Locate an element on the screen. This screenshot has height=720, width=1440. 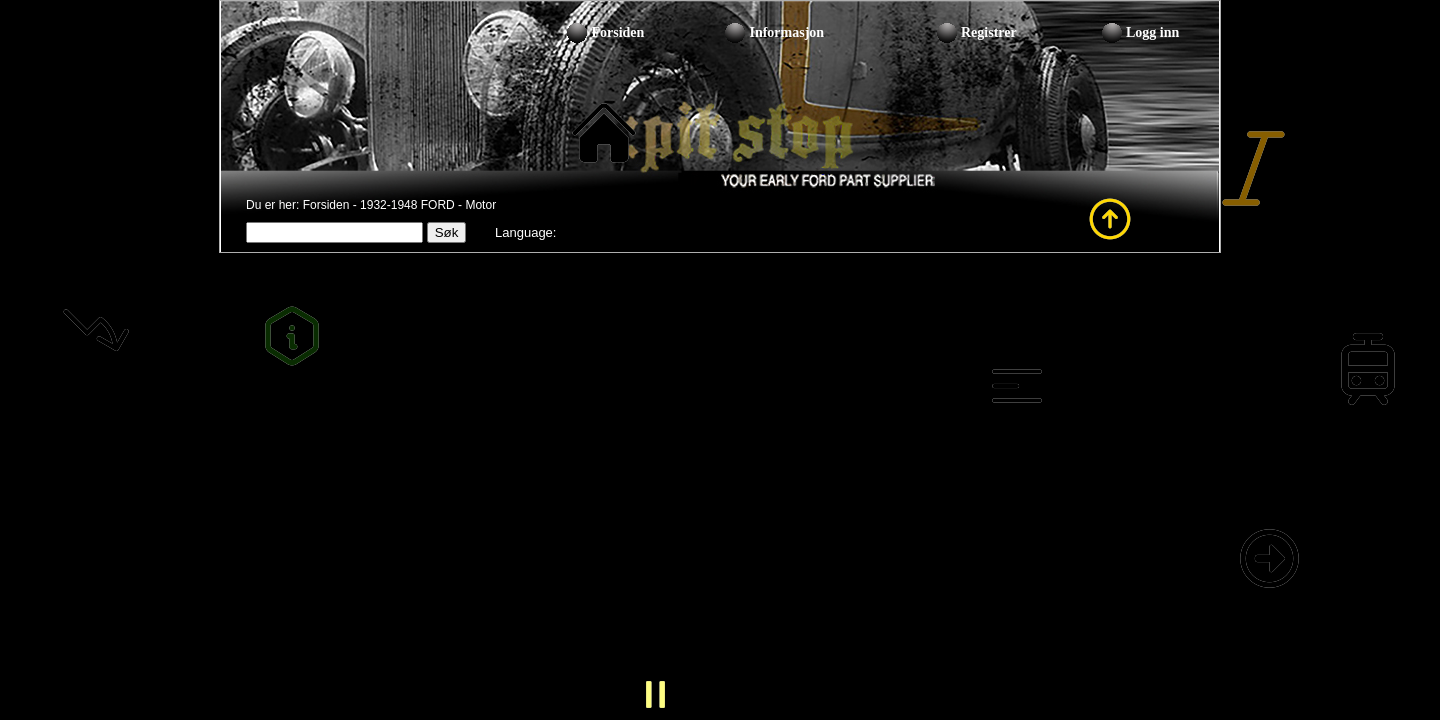
scroll to top of page is located at coordinates (1110, 219).